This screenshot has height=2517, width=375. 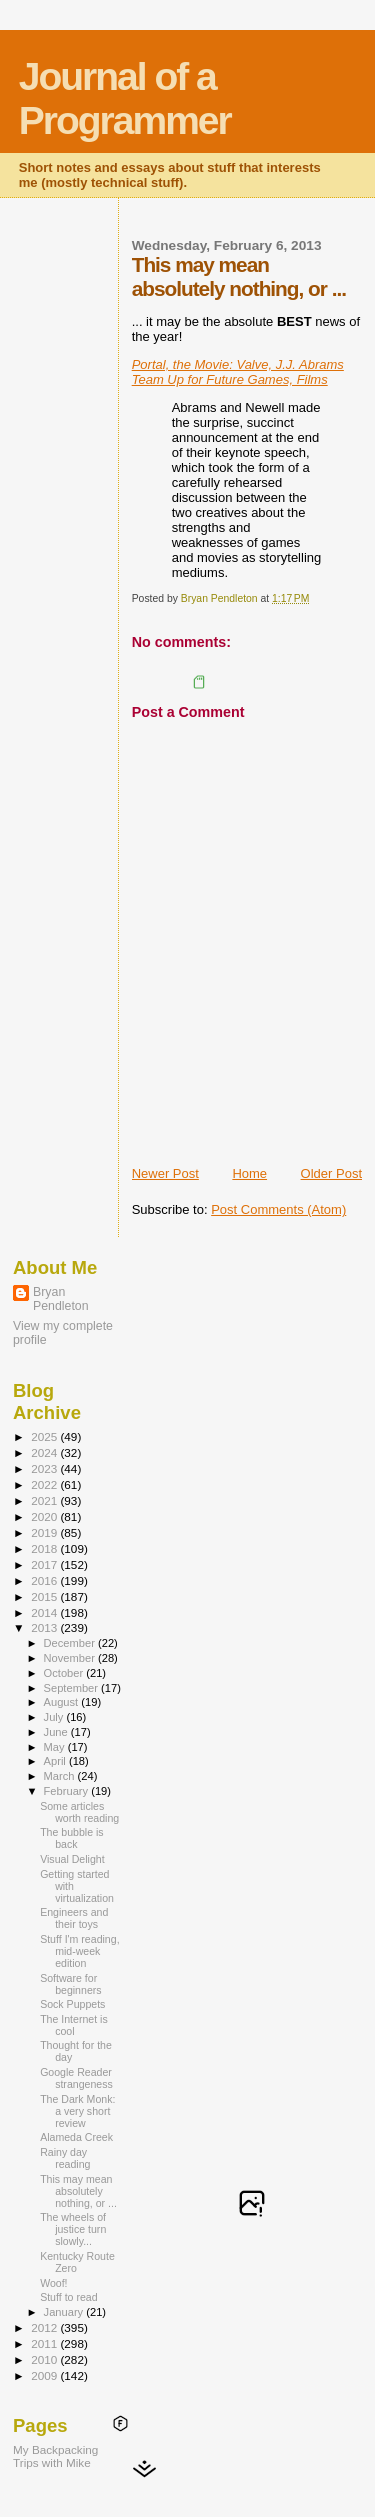 I want to click on indicates a feature or function category, so click(x=120, y=2423).